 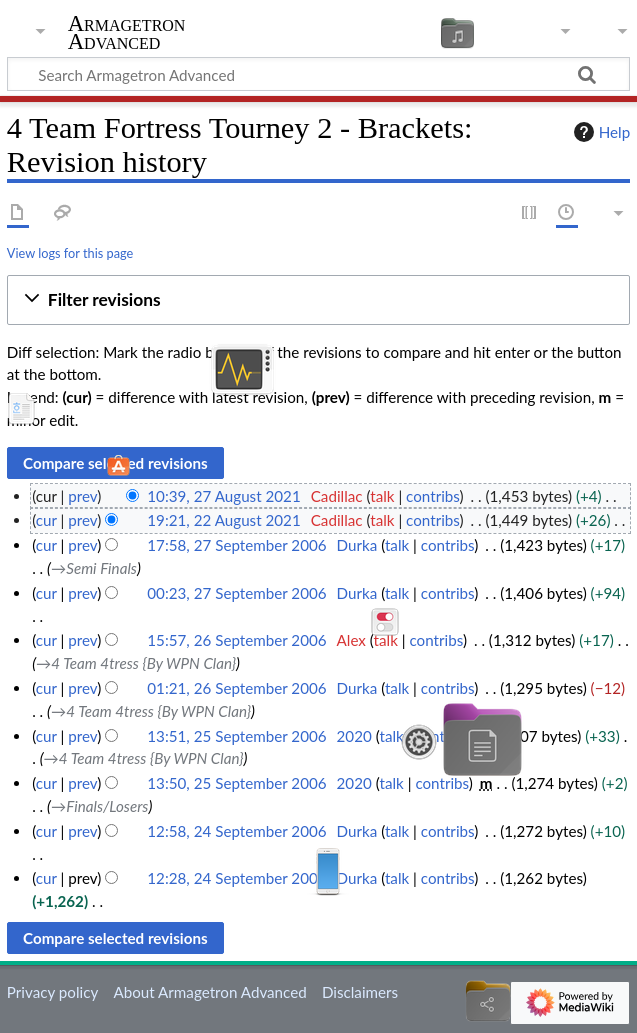 I want to click on indicates a connected iPhone device, so click(x=328, y=872).